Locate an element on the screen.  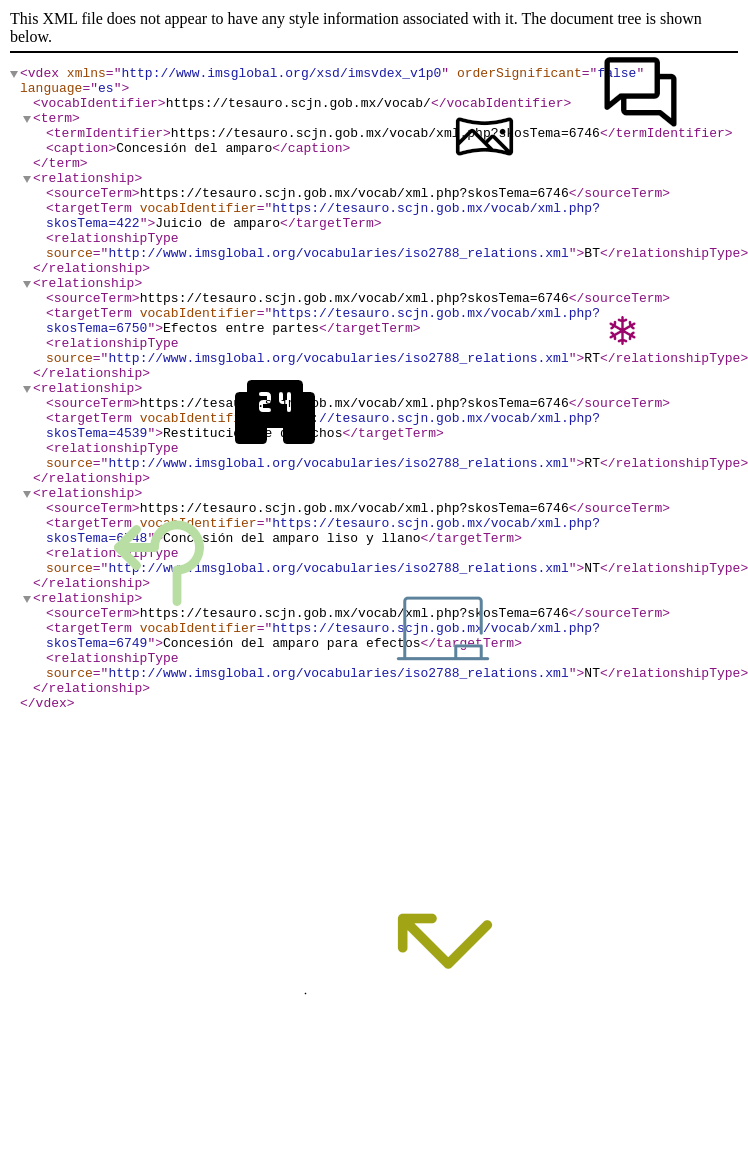
view panorama photos is located at coordinates (484, 136).